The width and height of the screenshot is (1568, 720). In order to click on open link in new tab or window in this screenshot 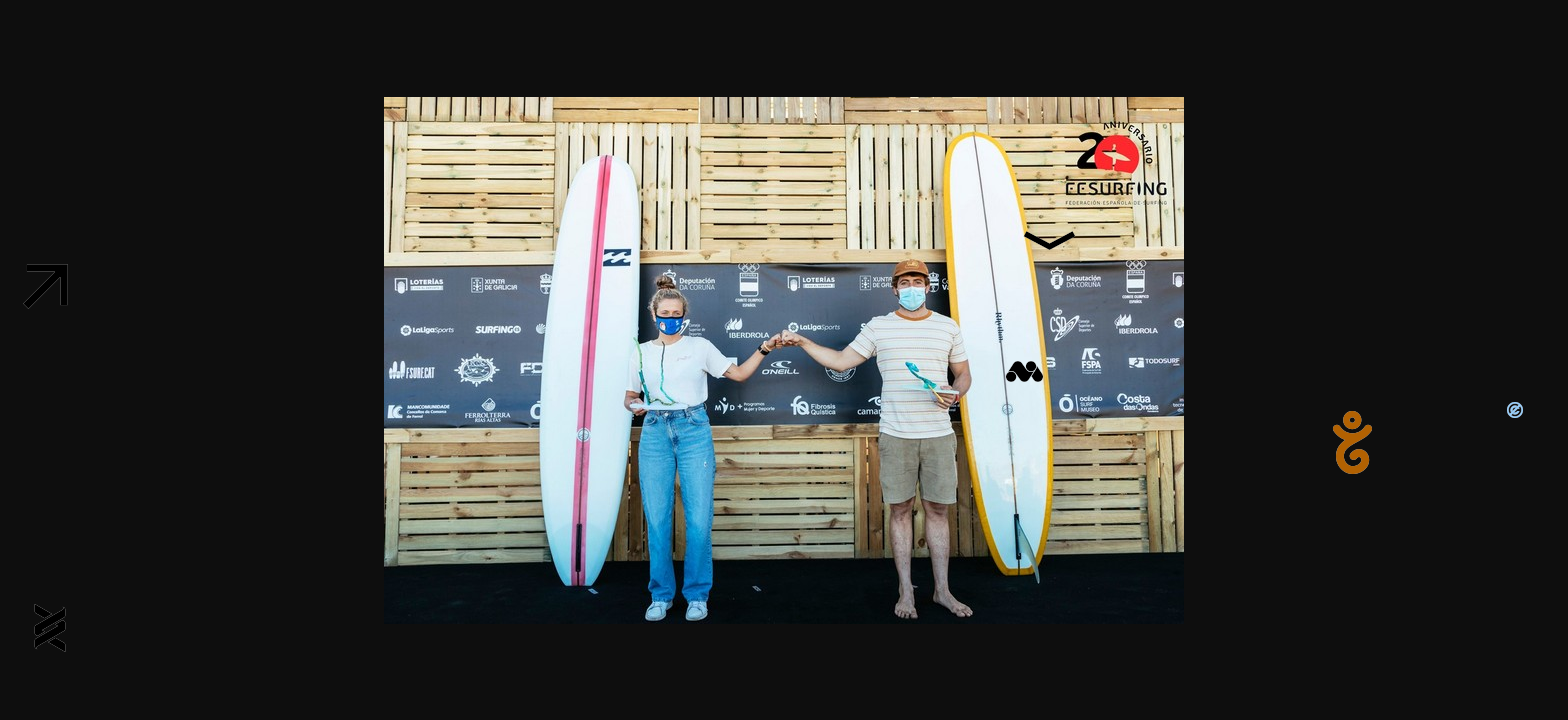, I will do `click(45, 286)`.